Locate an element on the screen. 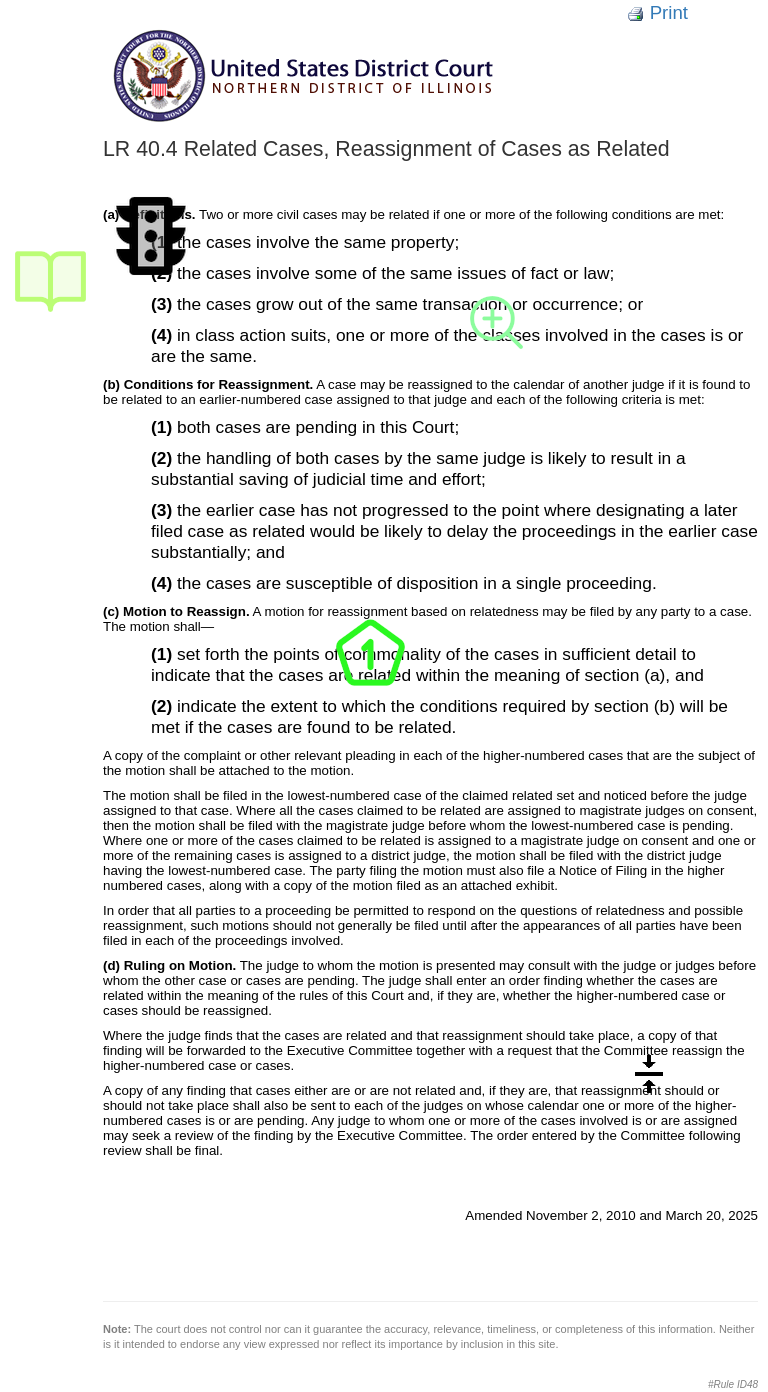  view traffic conditions on map is located at coordinates (151, 236).